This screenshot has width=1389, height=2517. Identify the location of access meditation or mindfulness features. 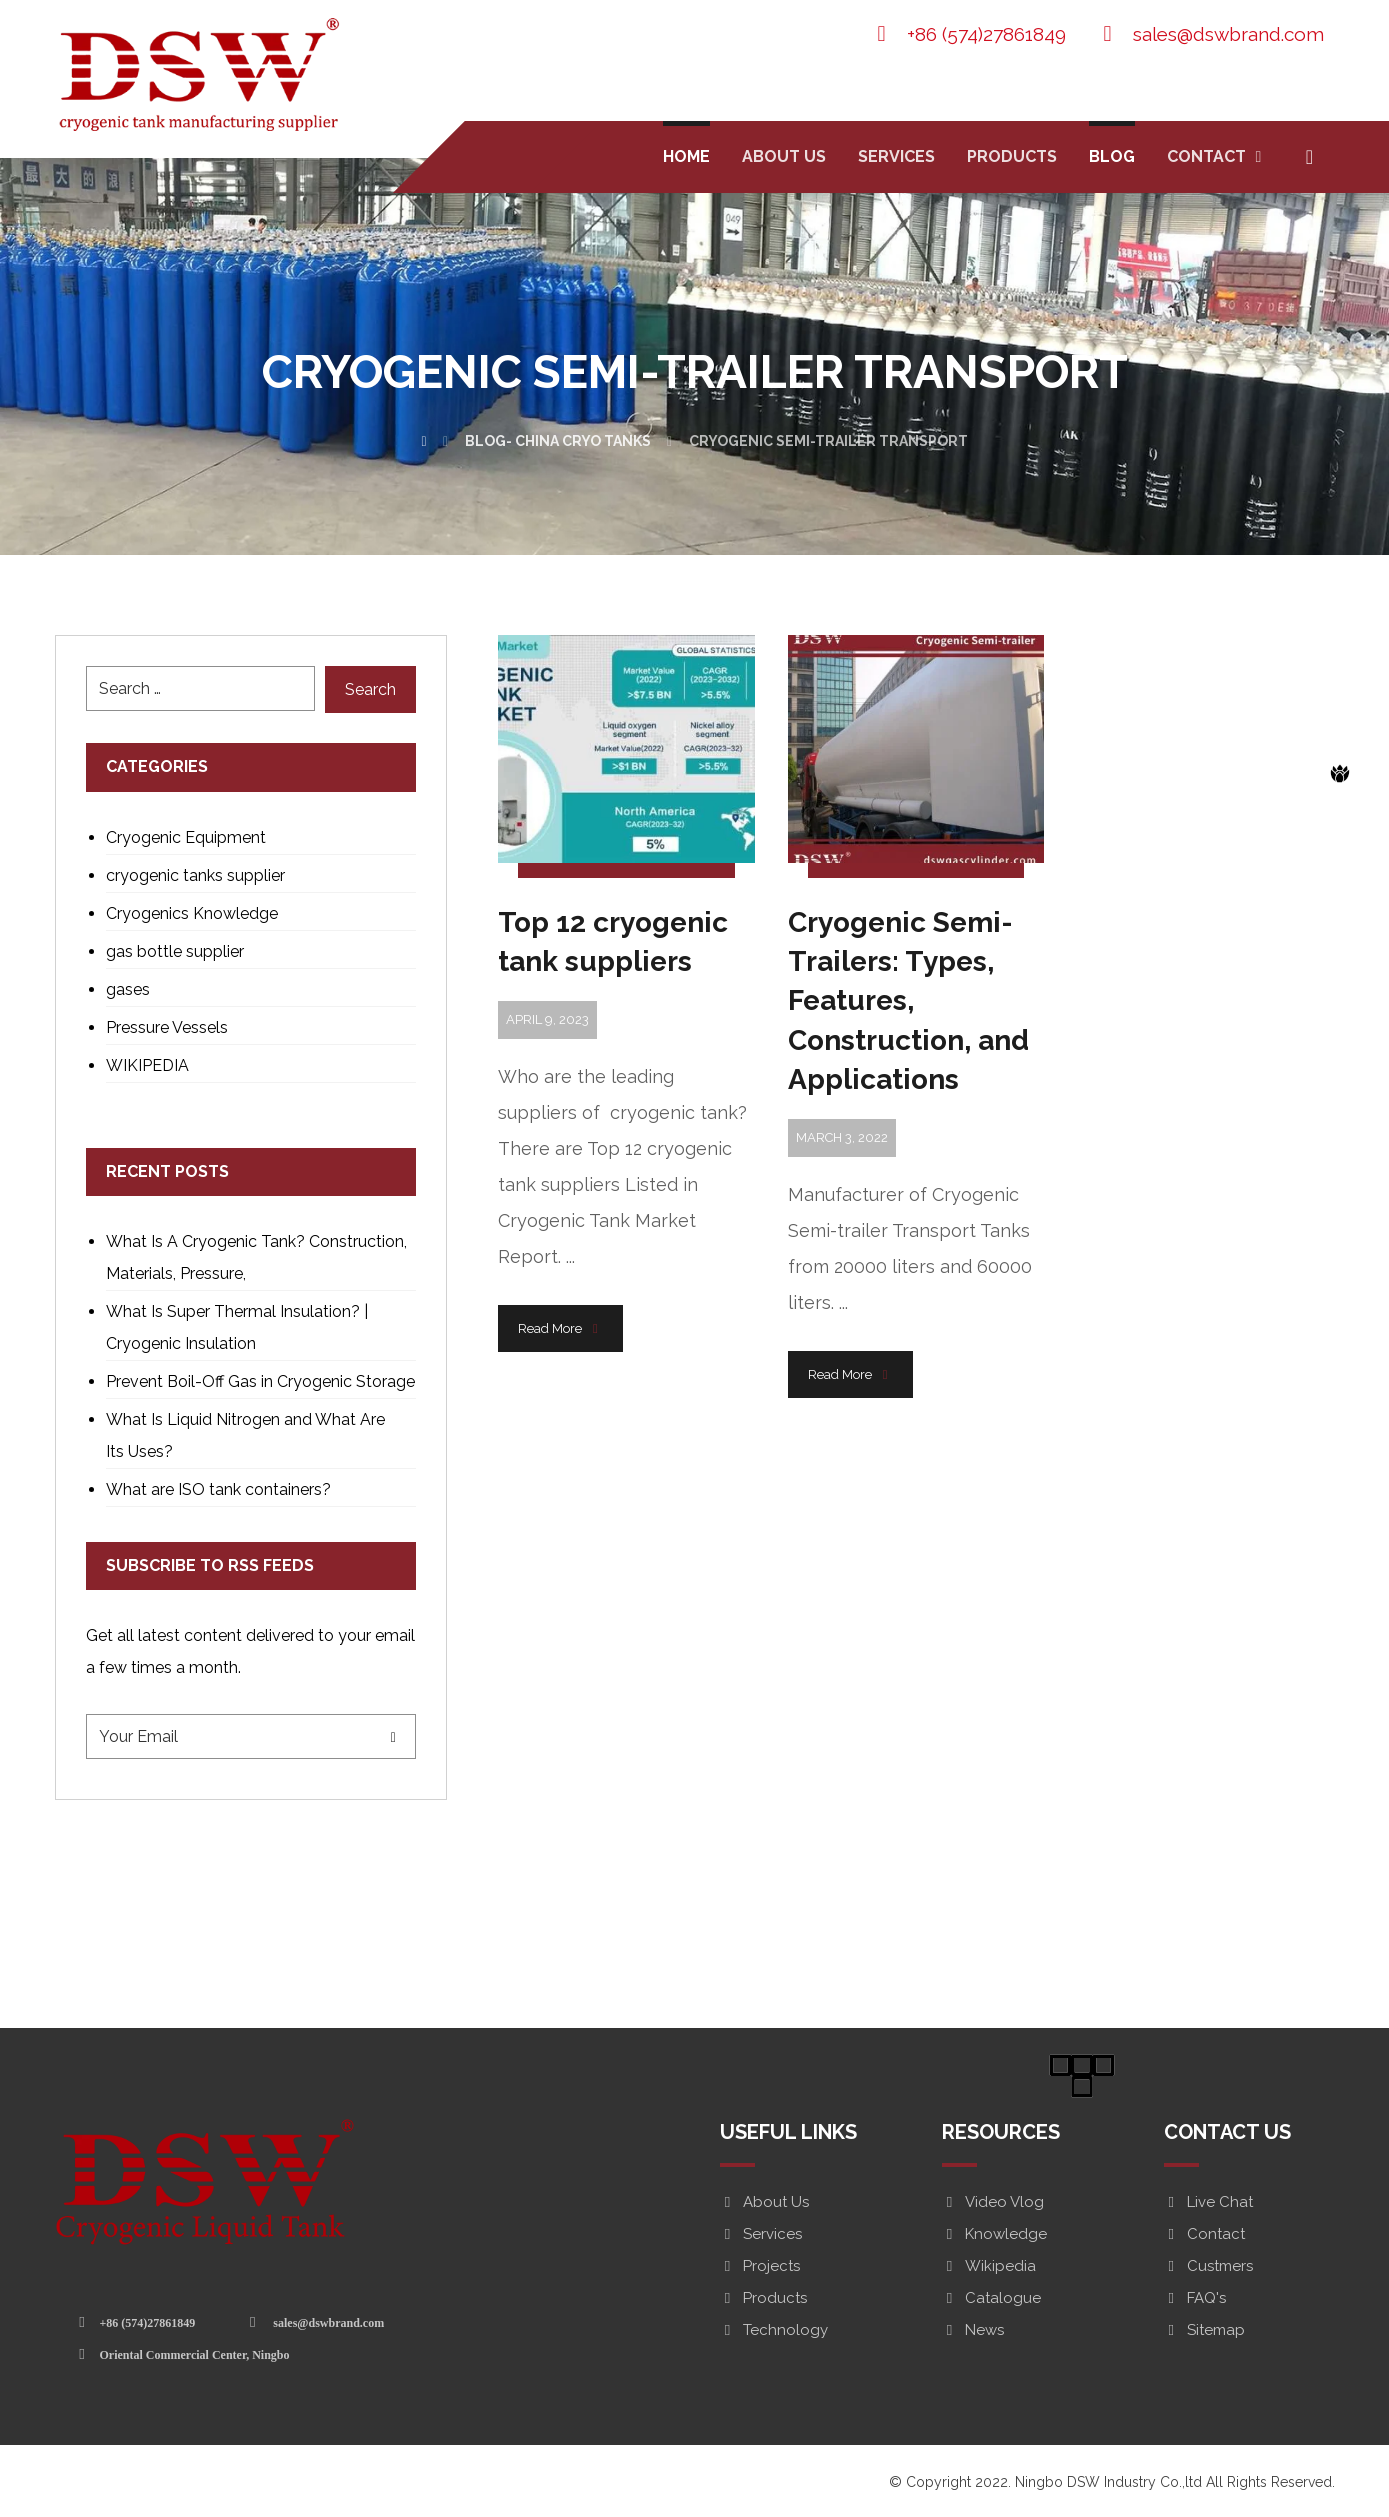
(1340, 773).